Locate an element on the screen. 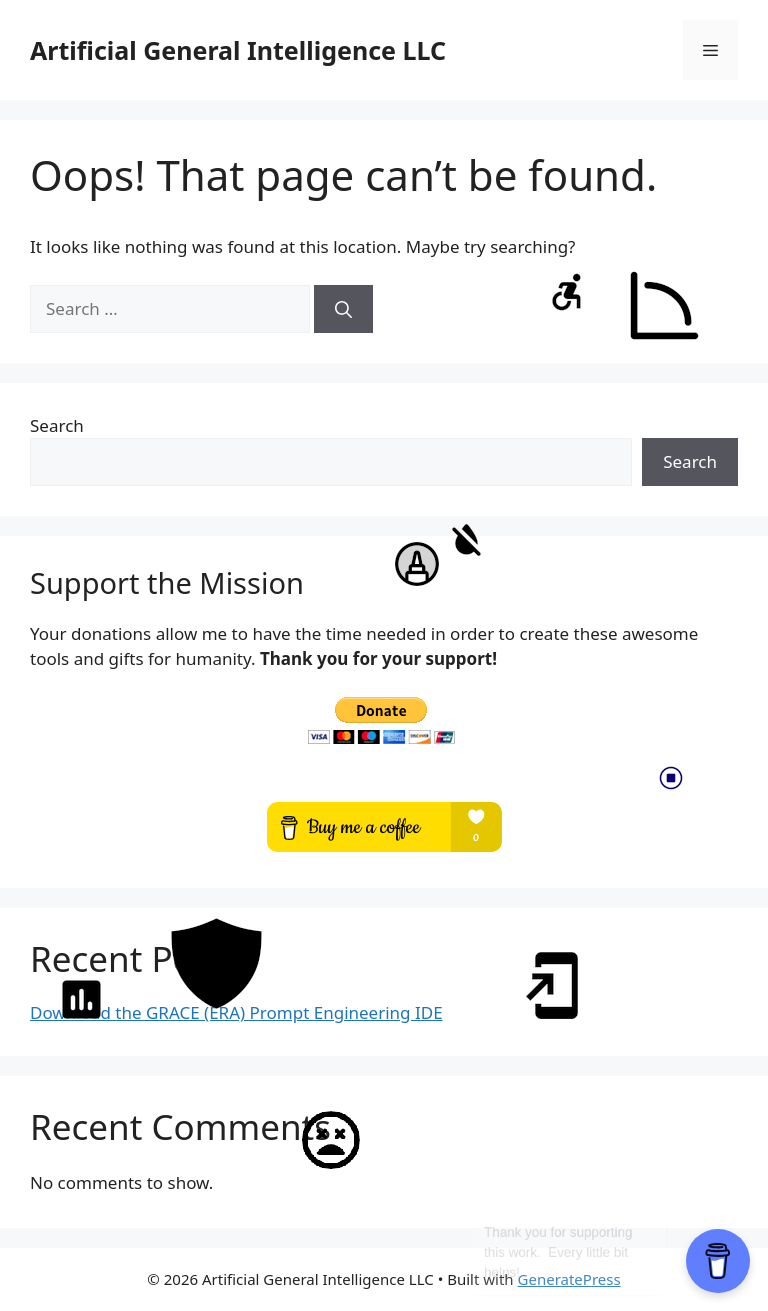  stop media playback is located at coordinates (671, 778).